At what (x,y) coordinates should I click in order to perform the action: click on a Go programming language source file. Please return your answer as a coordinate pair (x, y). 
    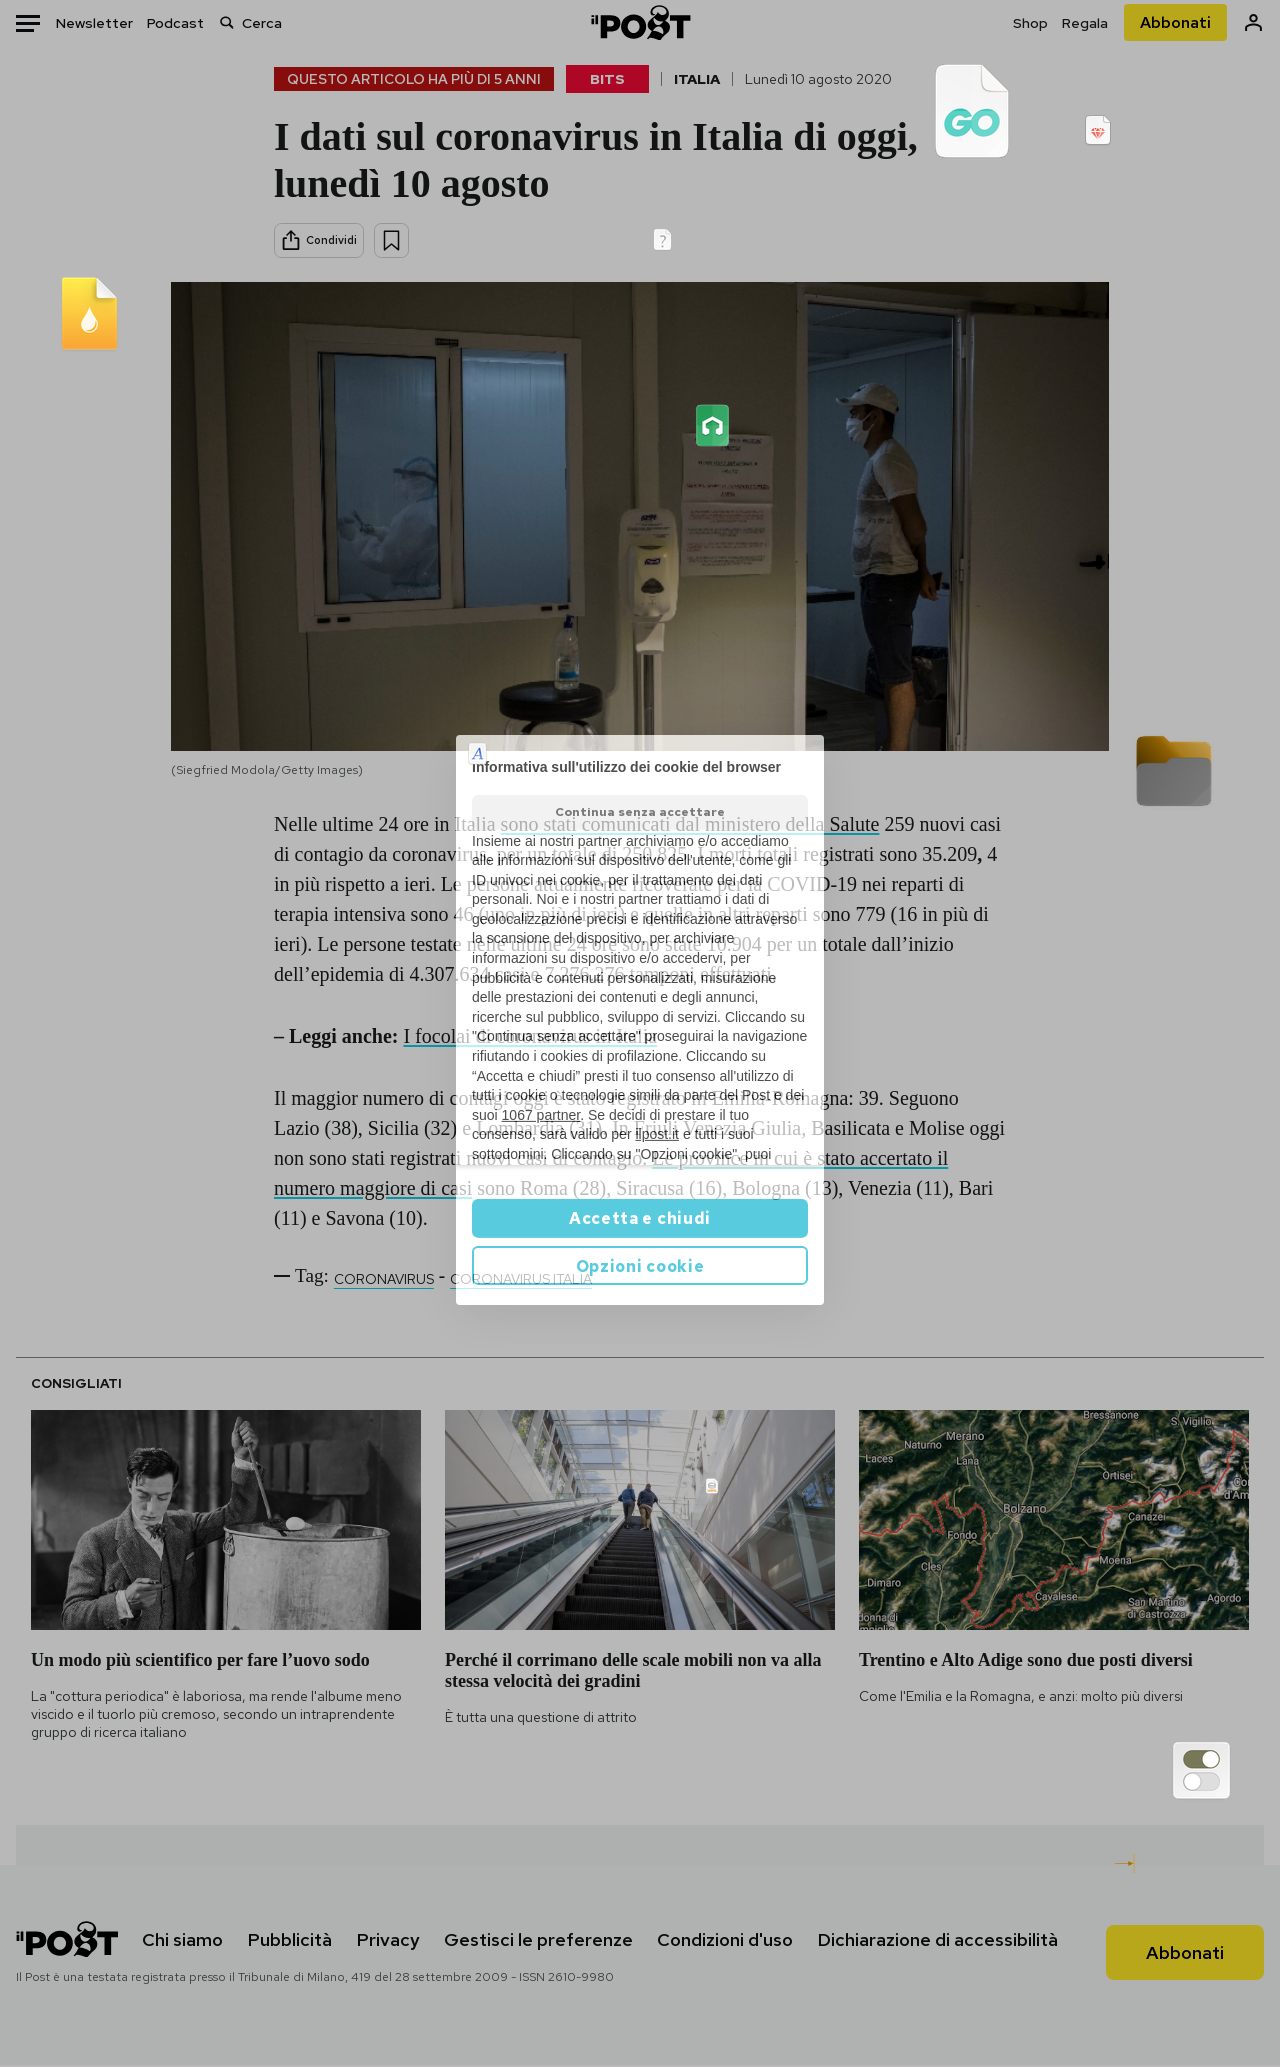
    Looking at the image, I should click on (972, 111).